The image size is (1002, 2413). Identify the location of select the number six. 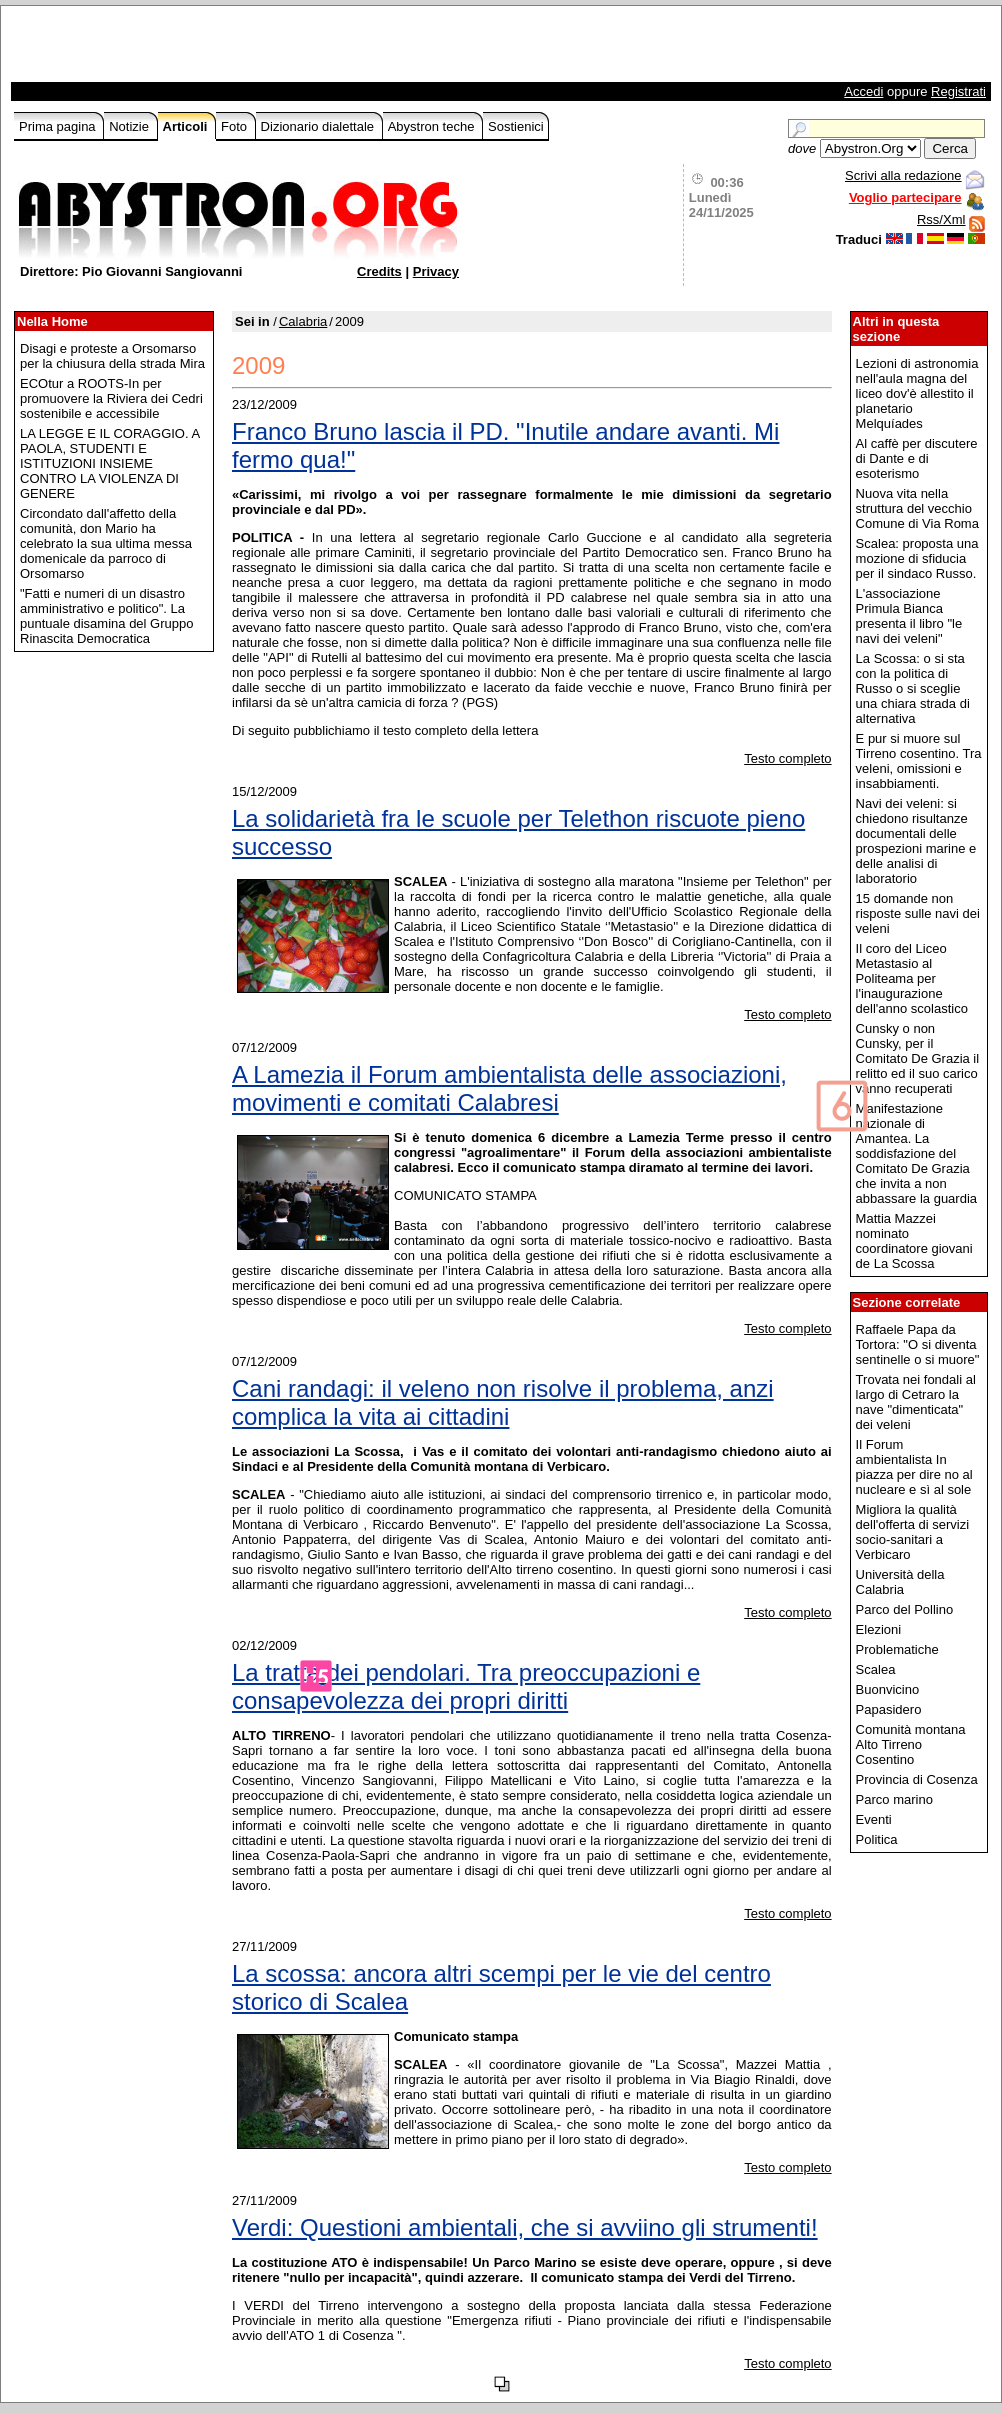
(842, 1106).